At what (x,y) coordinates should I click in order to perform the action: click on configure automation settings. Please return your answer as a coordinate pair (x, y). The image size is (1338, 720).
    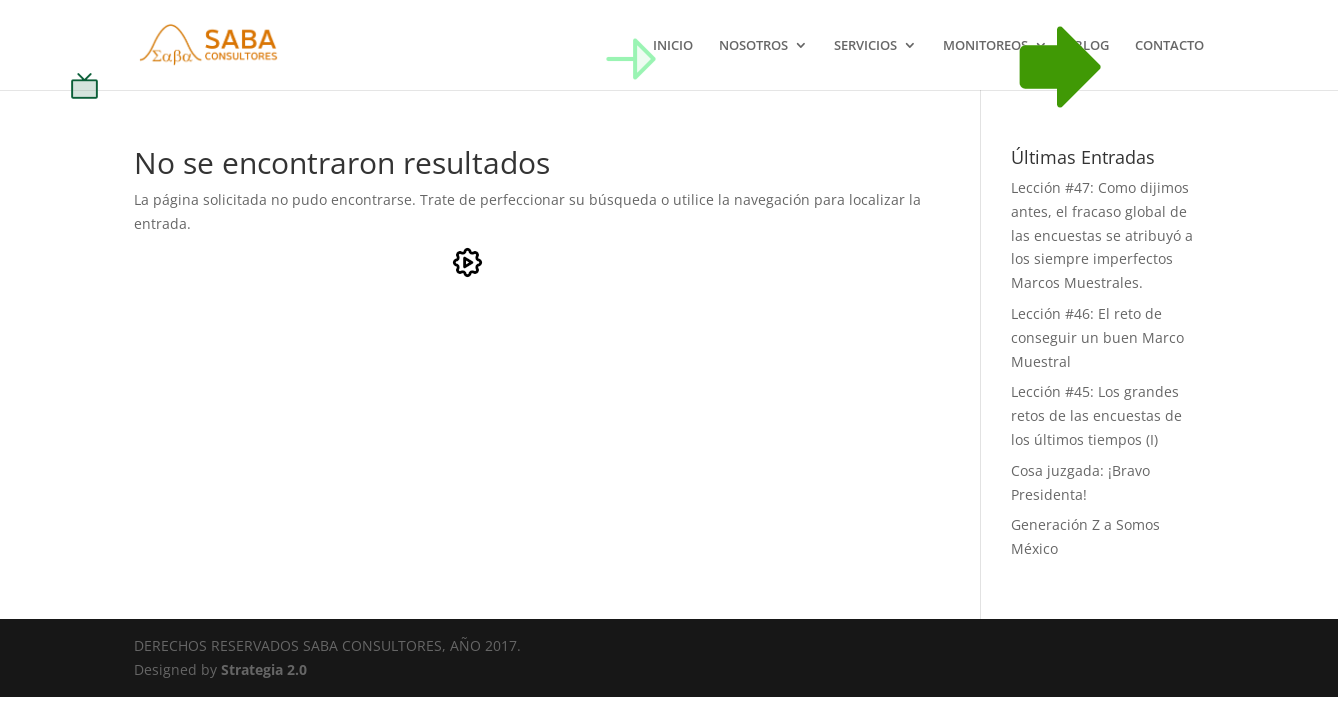
    Looking at the image, I should click on (467, 262).